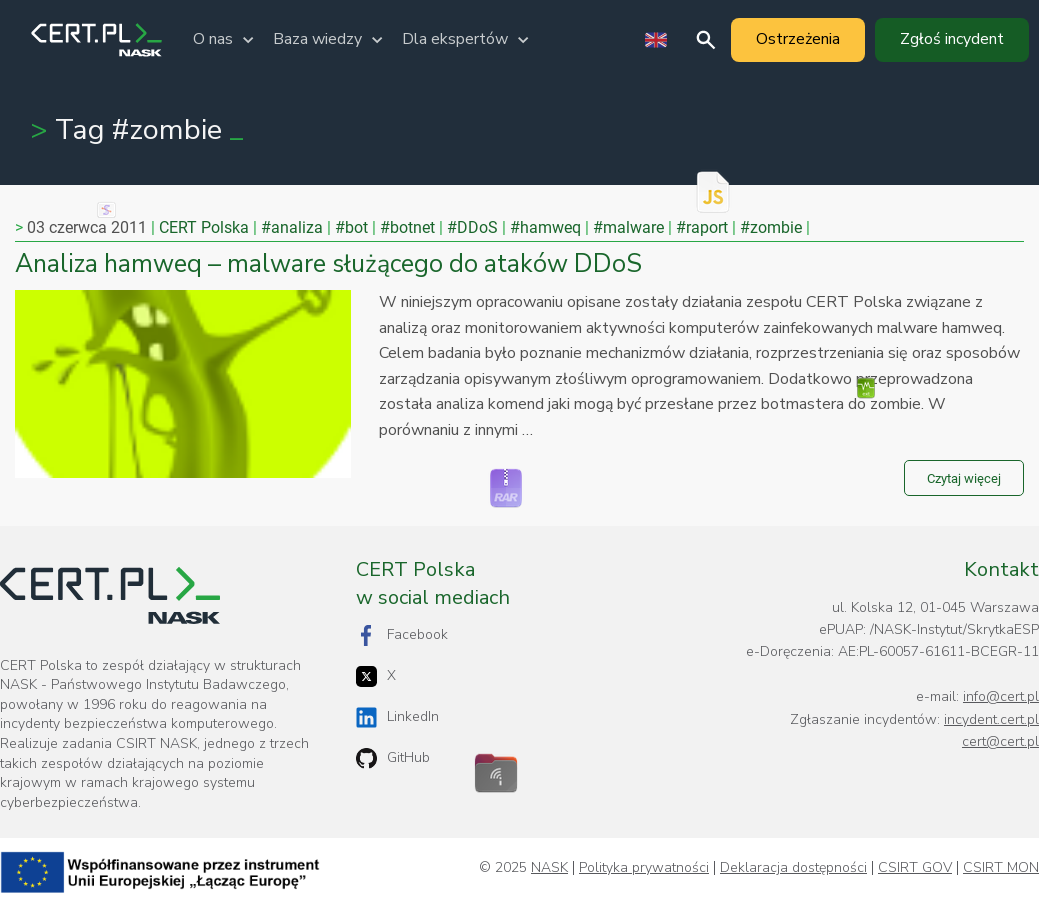  I want to click on compressed SVG vector image file, so click(106, 209).